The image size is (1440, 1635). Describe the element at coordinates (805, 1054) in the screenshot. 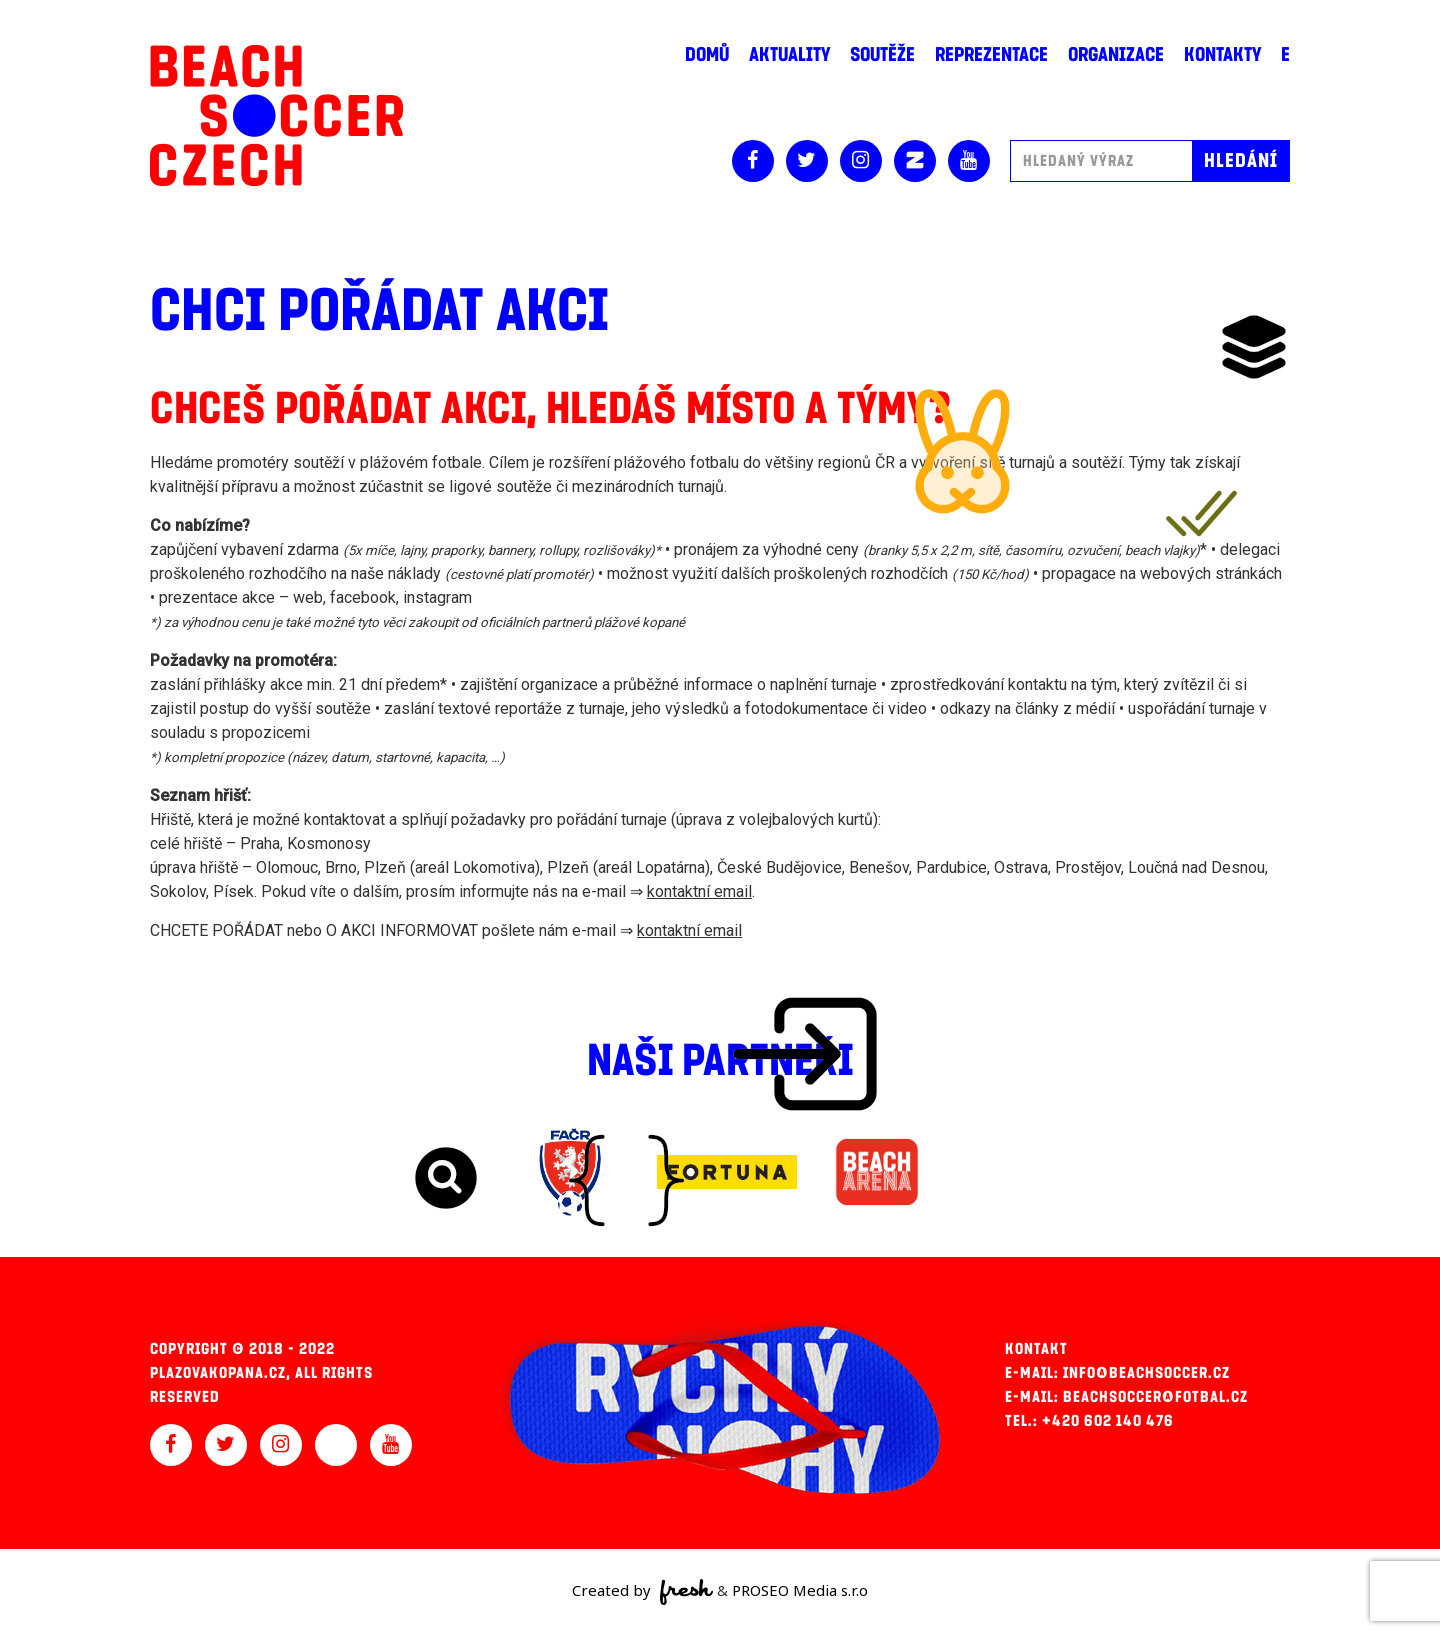

I see `log in to your account` at that location.